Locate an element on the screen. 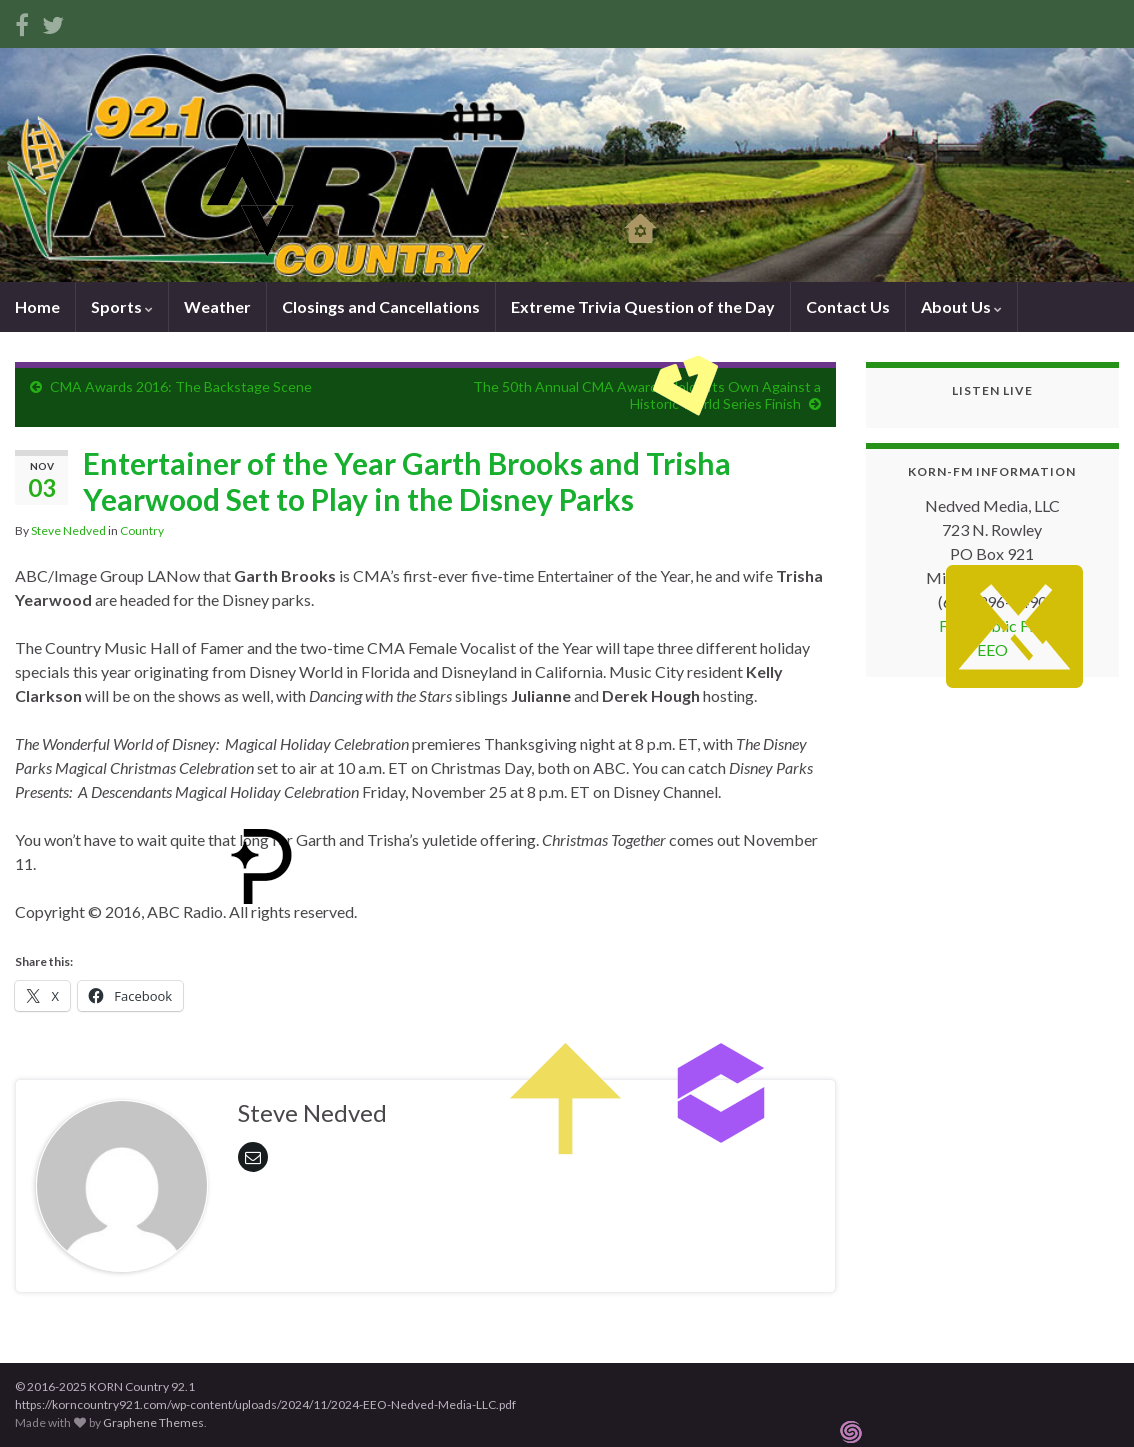  MX Linux operating system logo is located at coordinates (1014, 626).